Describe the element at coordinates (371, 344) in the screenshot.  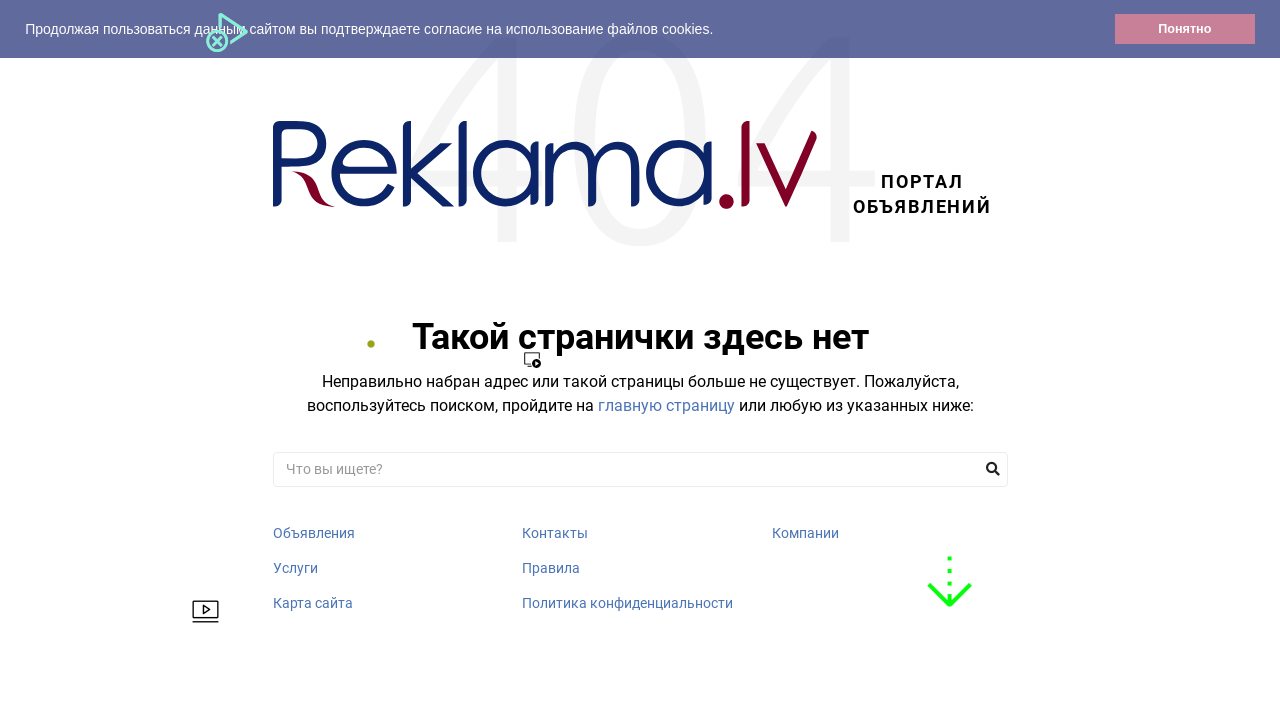
I see `indicates an unread notification or new item` at that location.